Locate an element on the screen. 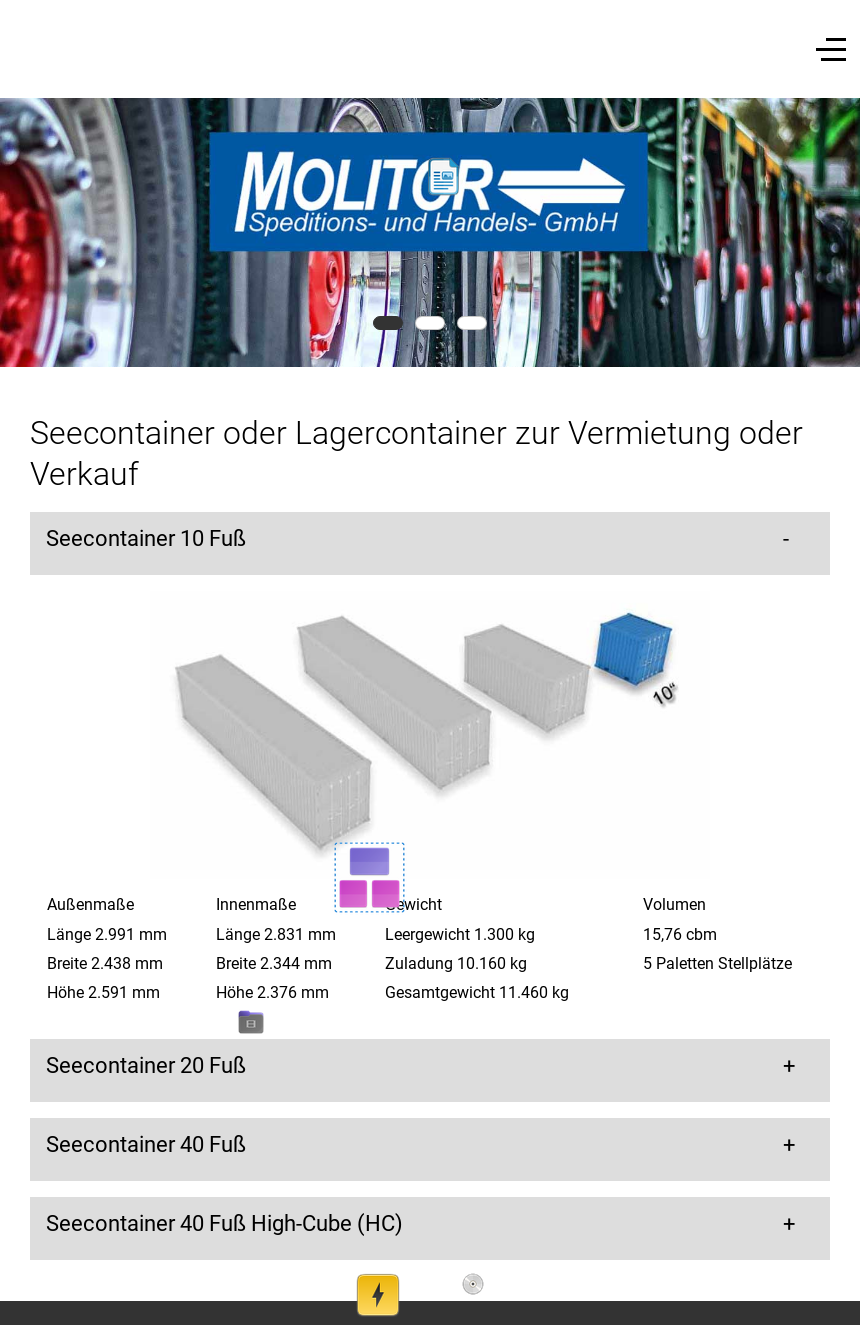 This screenshot has height=1325, width=860. select all items in the current view is located at coordinates (369, 877).